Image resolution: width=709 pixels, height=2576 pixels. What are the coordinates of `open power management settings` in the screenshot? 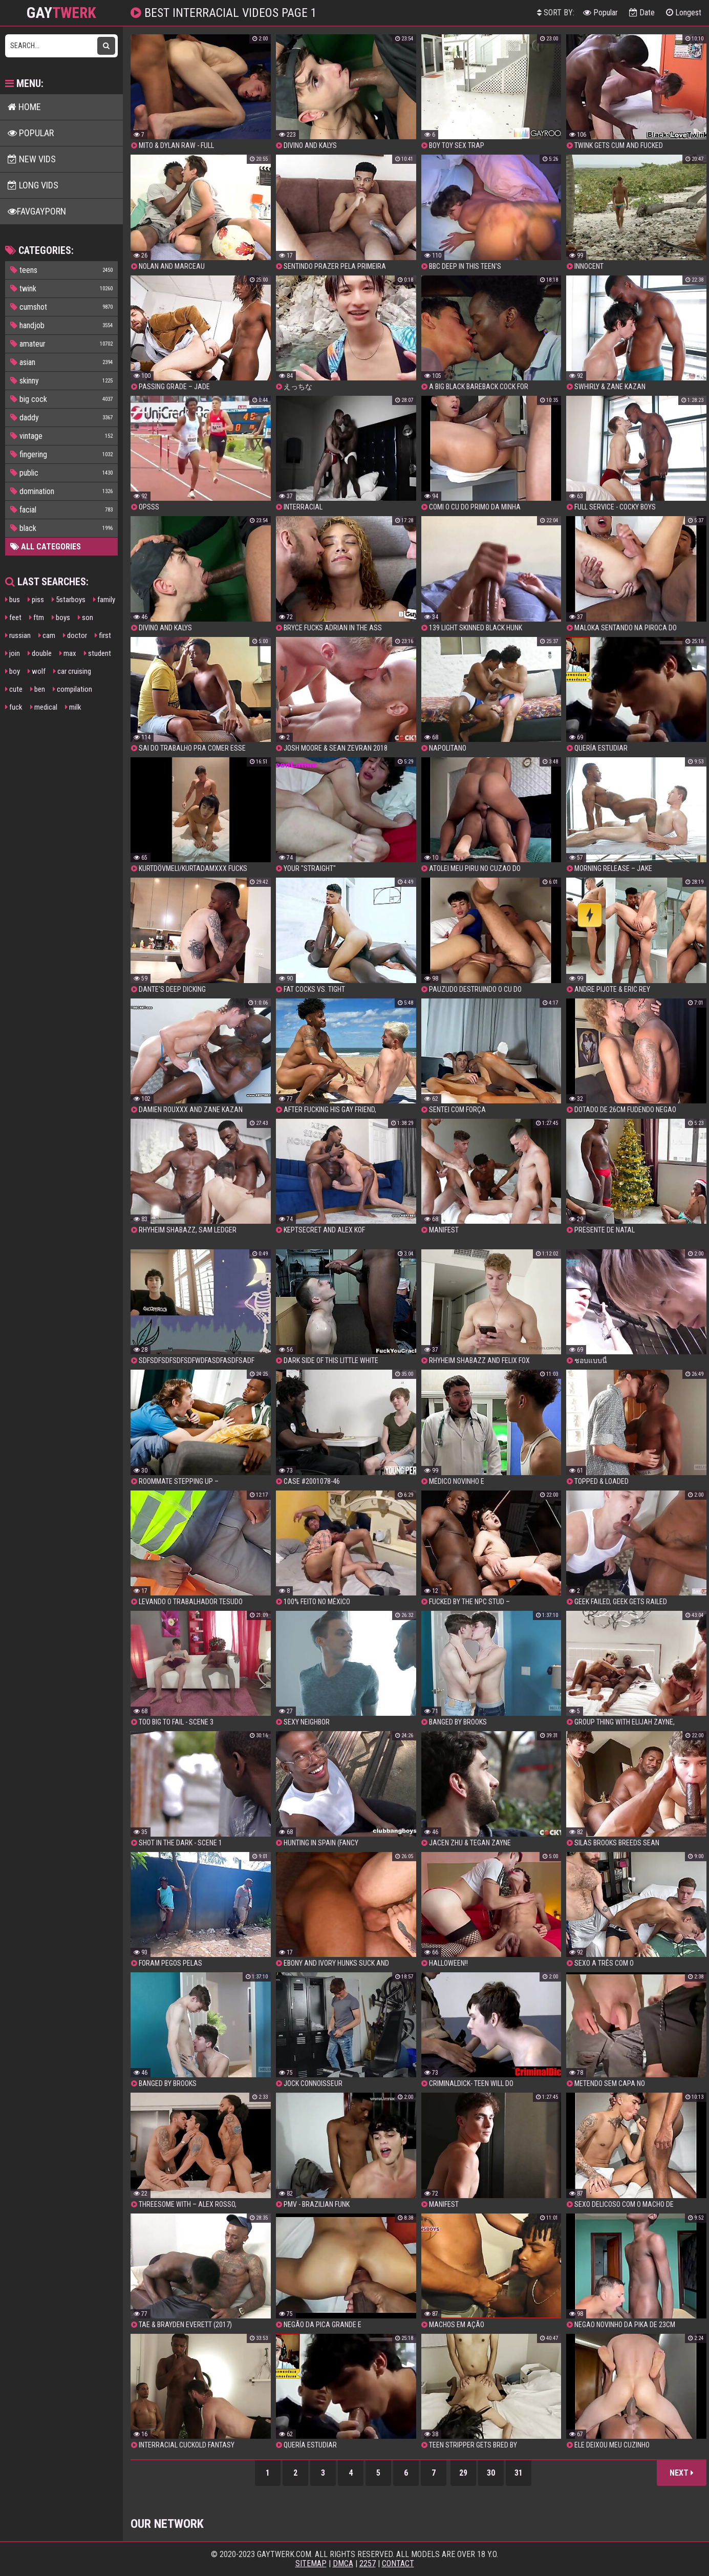 It's located at (590, 915).